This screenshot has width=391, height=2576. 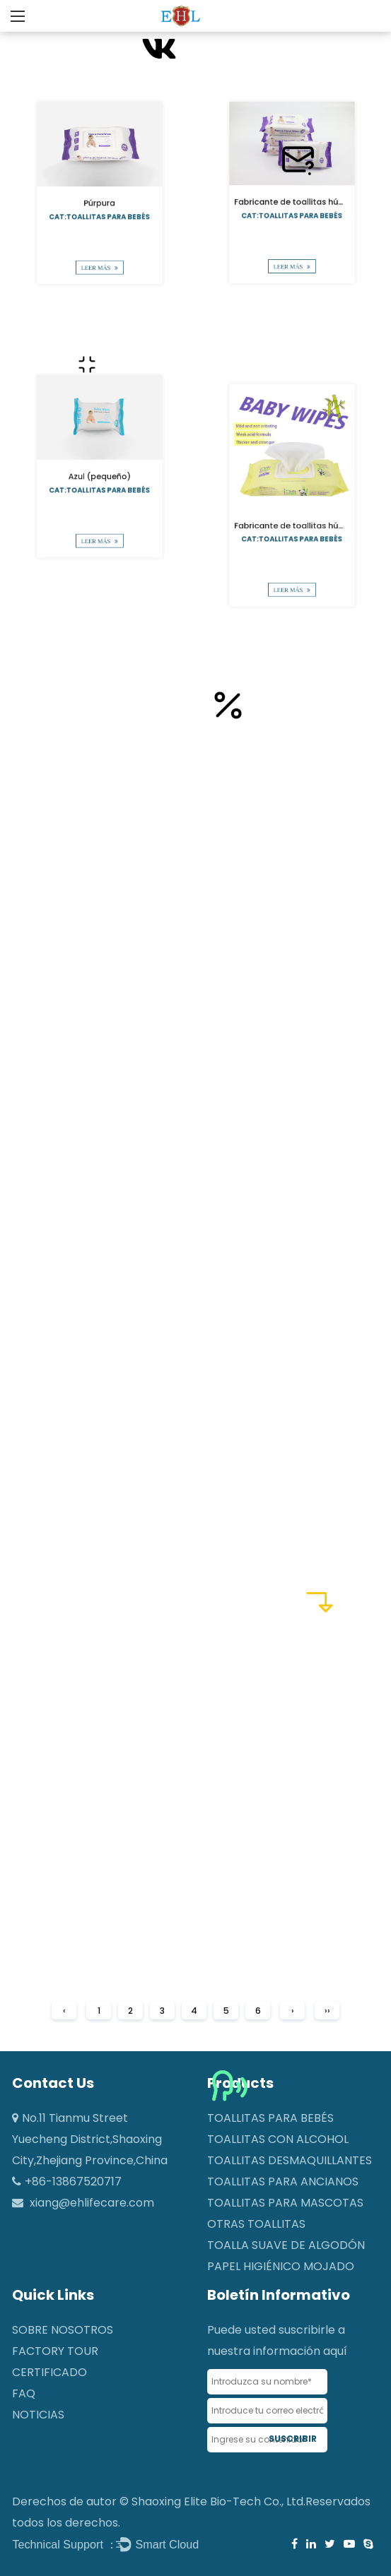 What do you see at coordinates (87, 364) in the screenshot?
I see `minimize or exit fullscreen mode` at bounding box center [87, 364].